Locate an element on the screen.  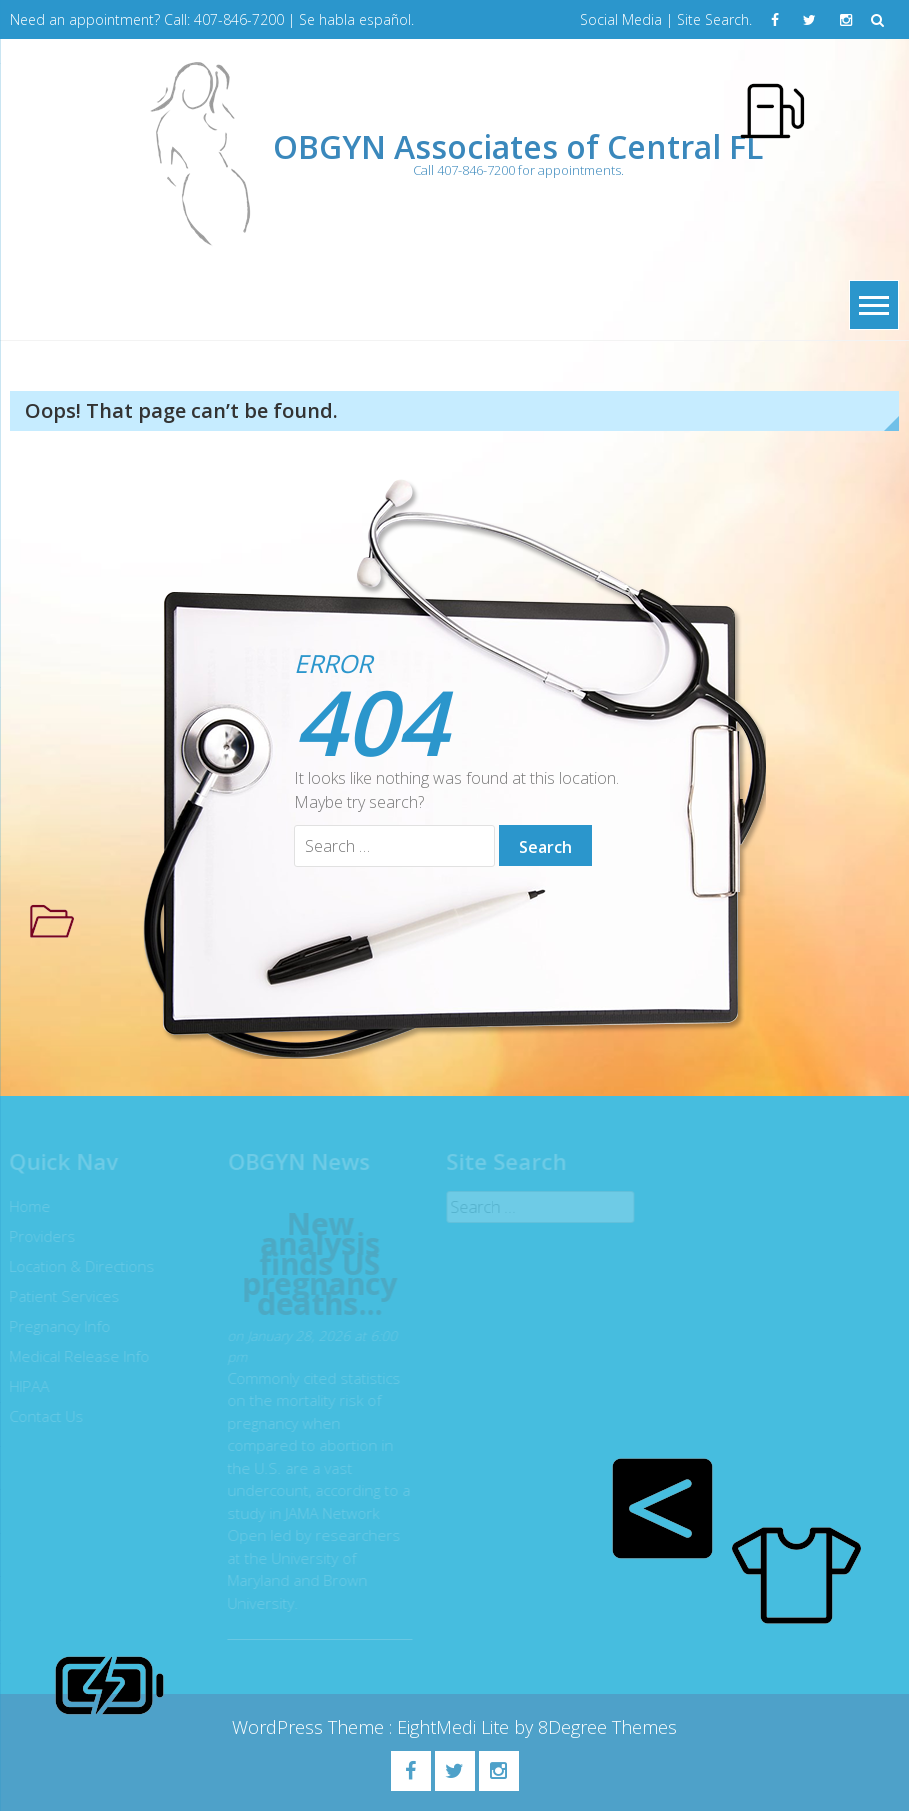
browse clothing or apparel category is located at coordinates (796, 1575).